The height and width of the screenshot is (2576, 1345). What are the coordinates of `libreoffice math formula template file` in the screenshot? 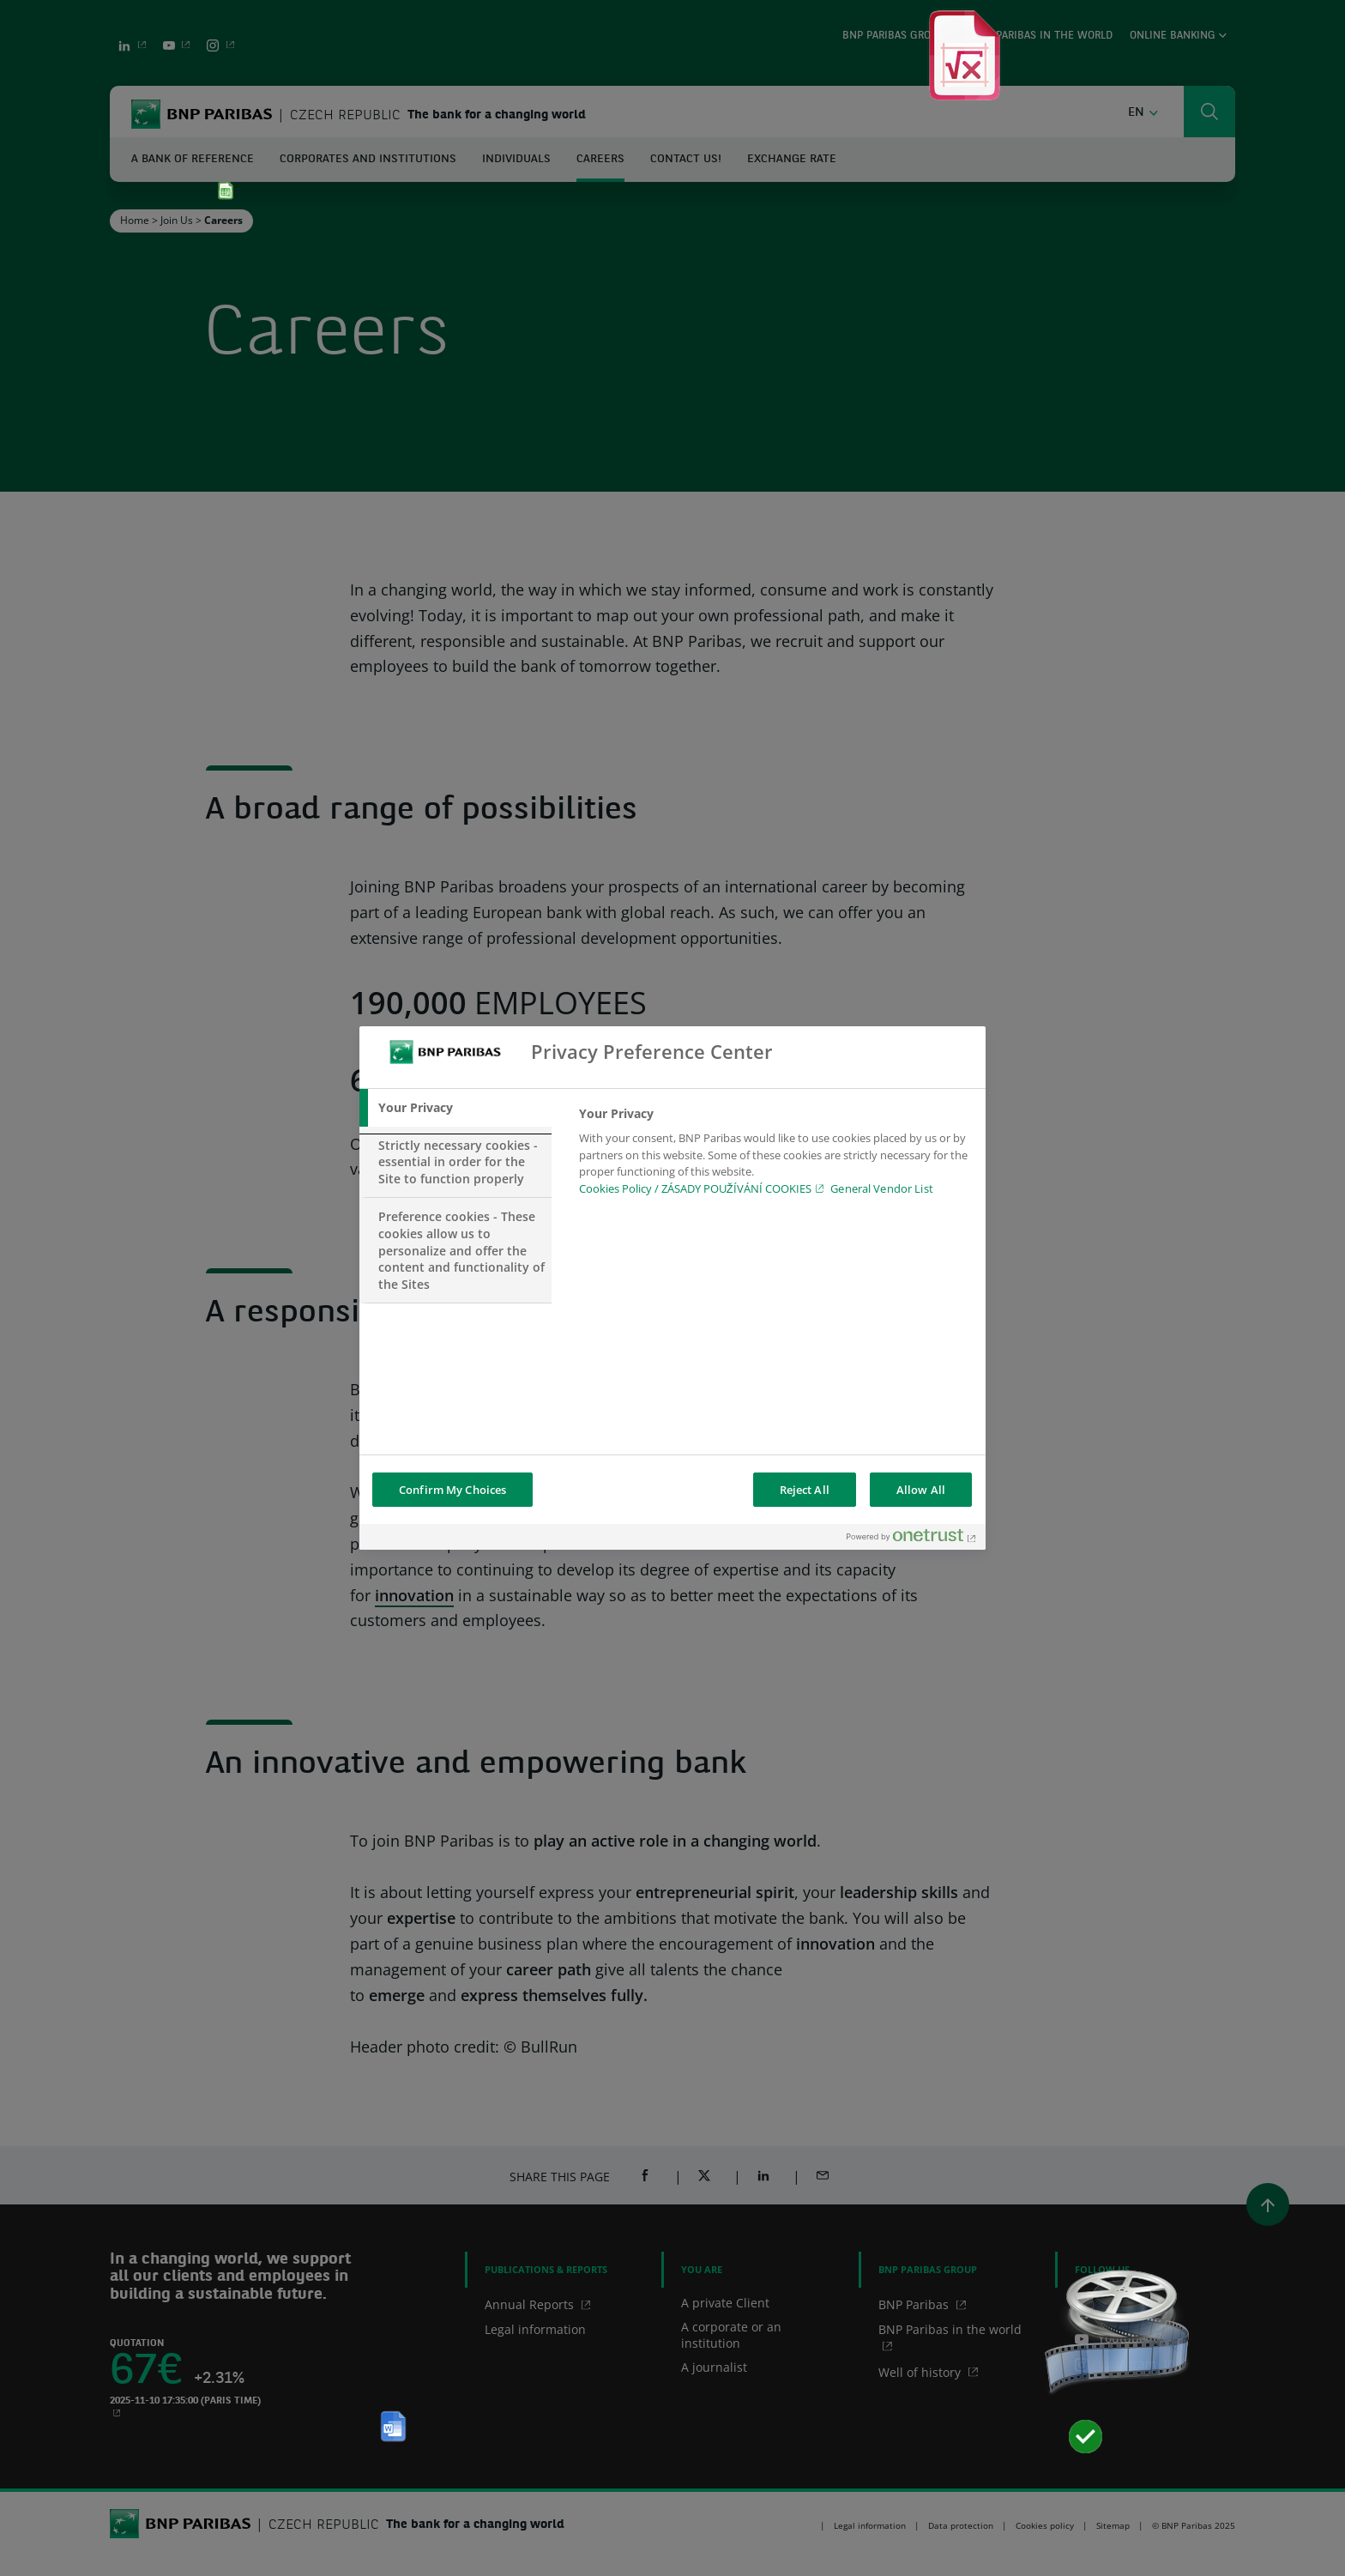 It's located at (964, 55).